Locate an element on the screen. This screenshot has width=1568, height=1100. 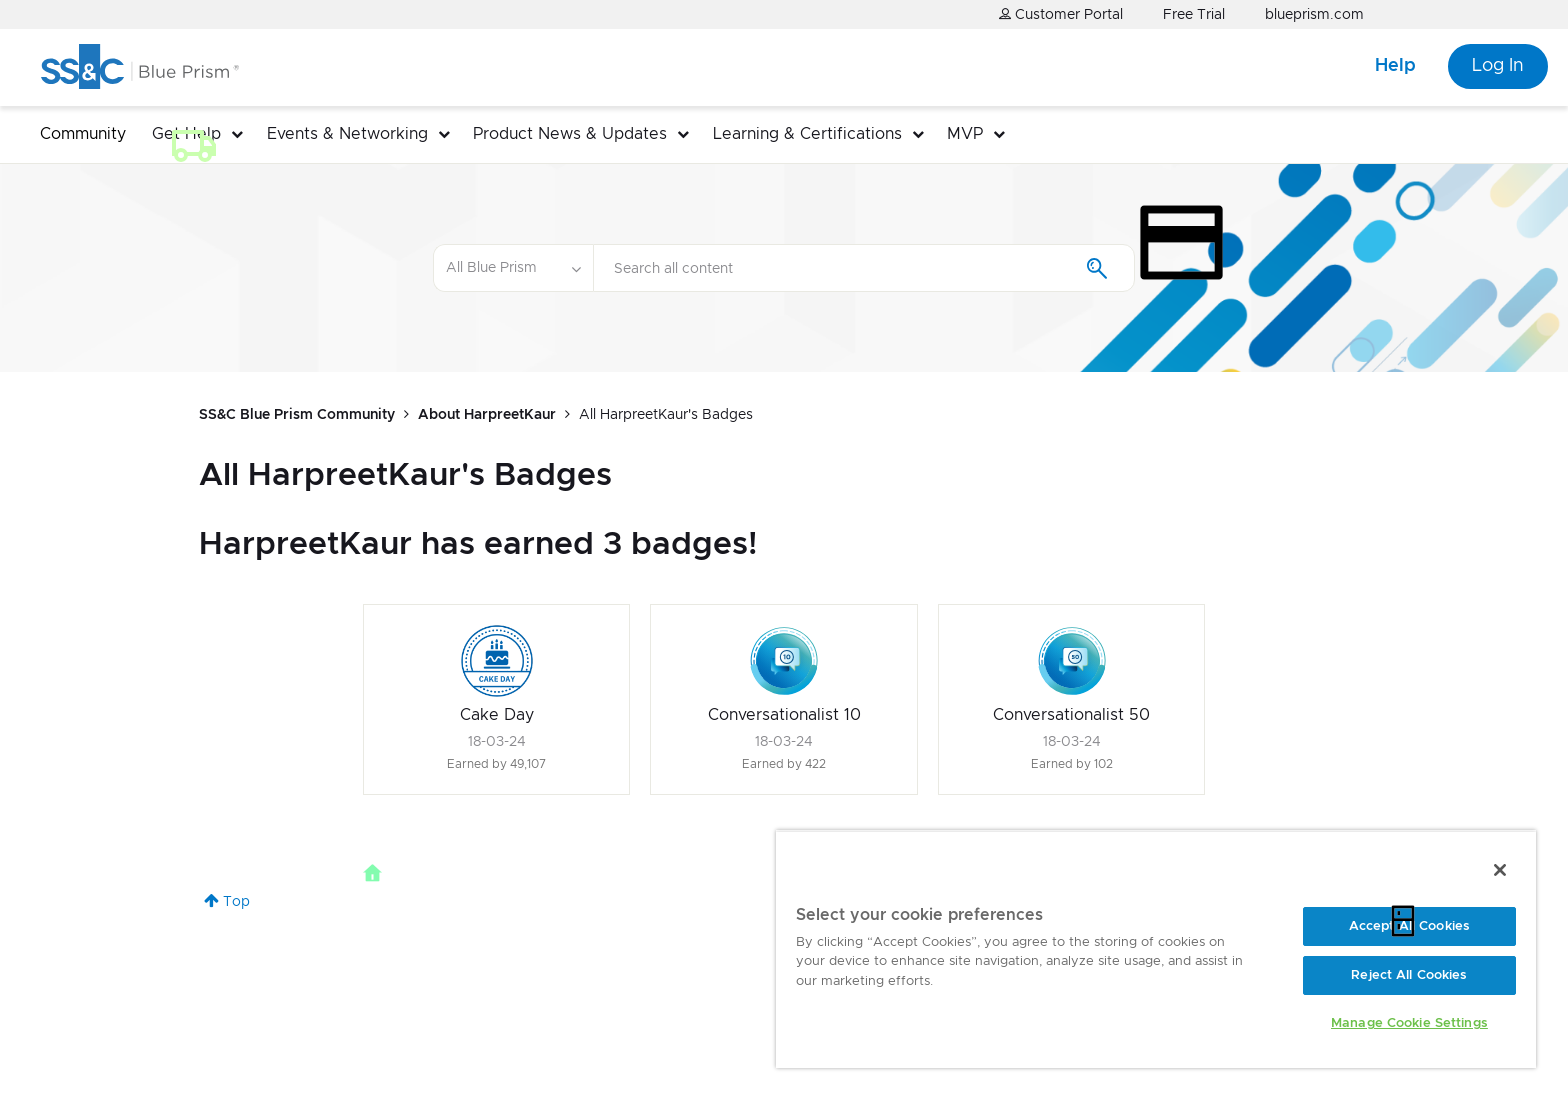
access refrigerator or kitchen appliance controls is located at coordinates (1403, 921).